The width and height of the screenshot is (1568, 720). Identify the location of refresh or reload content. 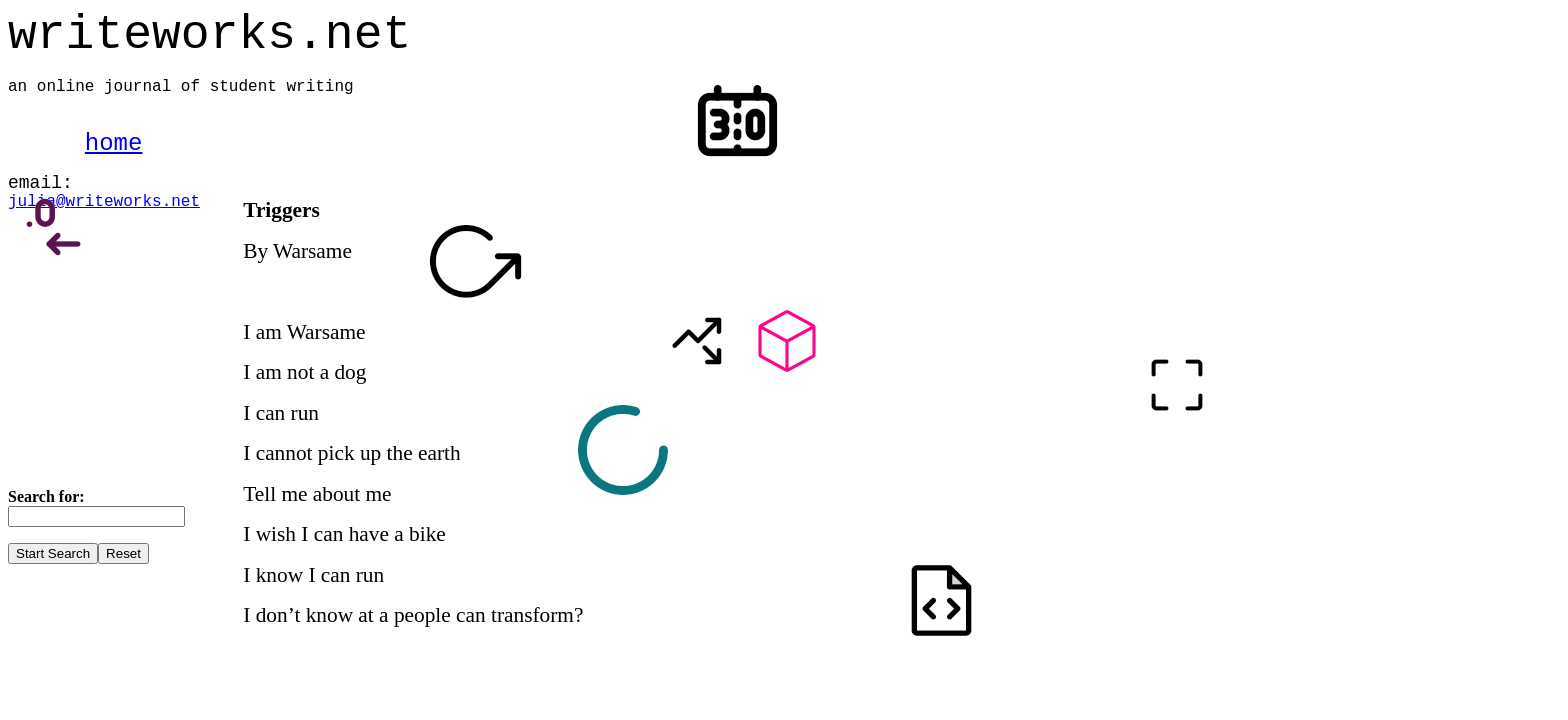
(476, 261).